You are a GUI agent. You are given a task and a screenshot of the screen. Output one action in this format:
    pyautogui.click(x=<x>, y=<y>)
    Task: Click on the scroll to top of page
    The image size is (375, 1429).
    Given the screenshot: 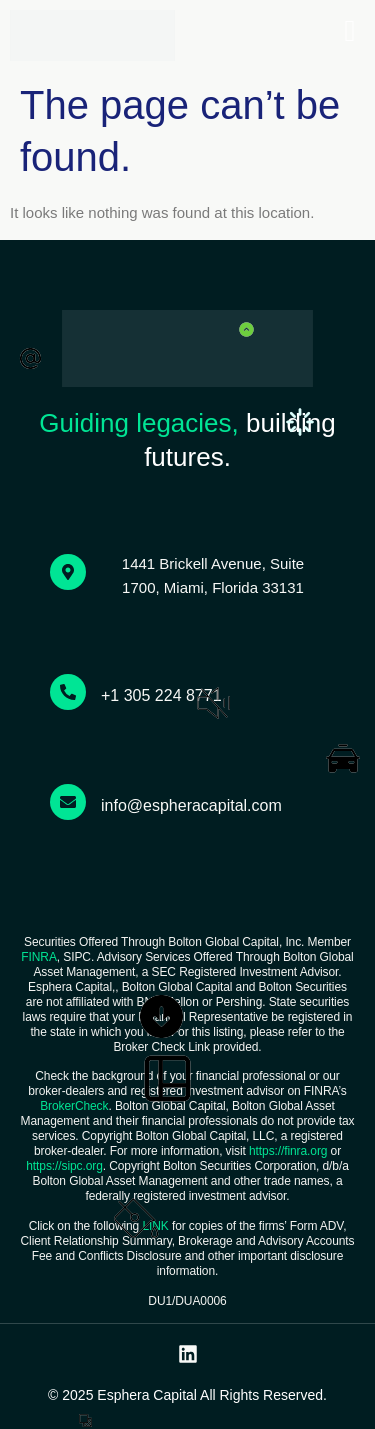 What is the action you would take?
    pyautogui.click(x=246, y=329)
    